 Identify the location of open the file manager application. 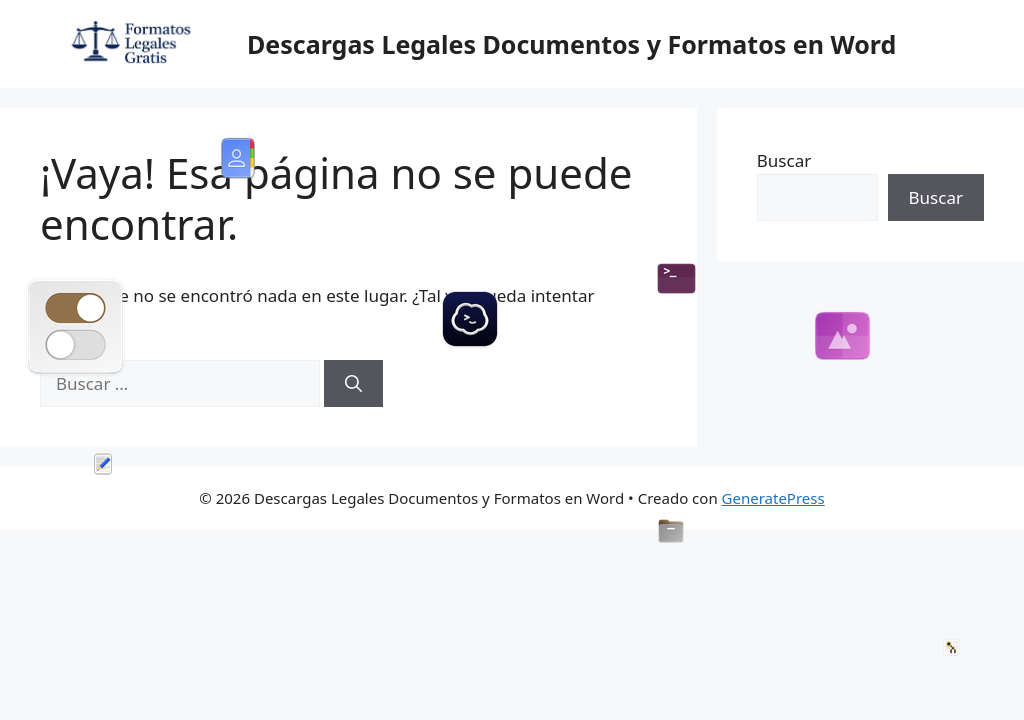
(671, 531).